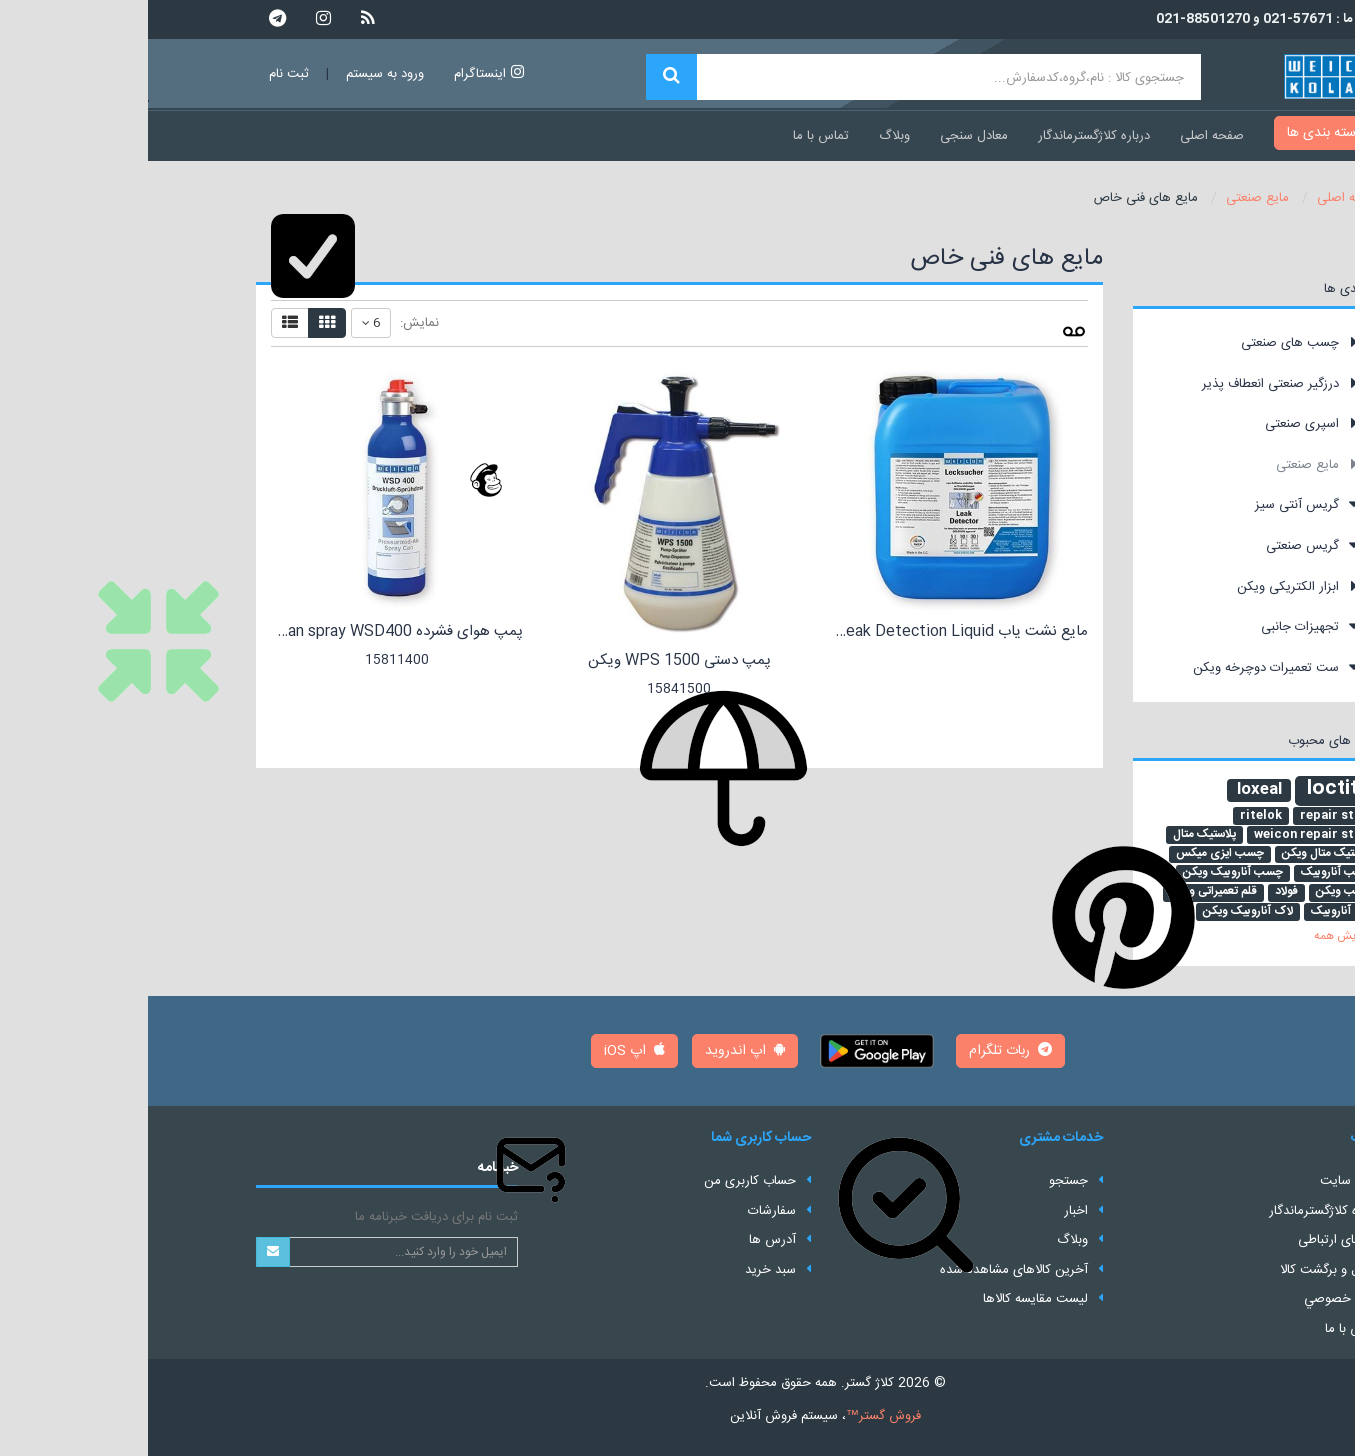  I want to click on email help or support, so click(531, 1165).